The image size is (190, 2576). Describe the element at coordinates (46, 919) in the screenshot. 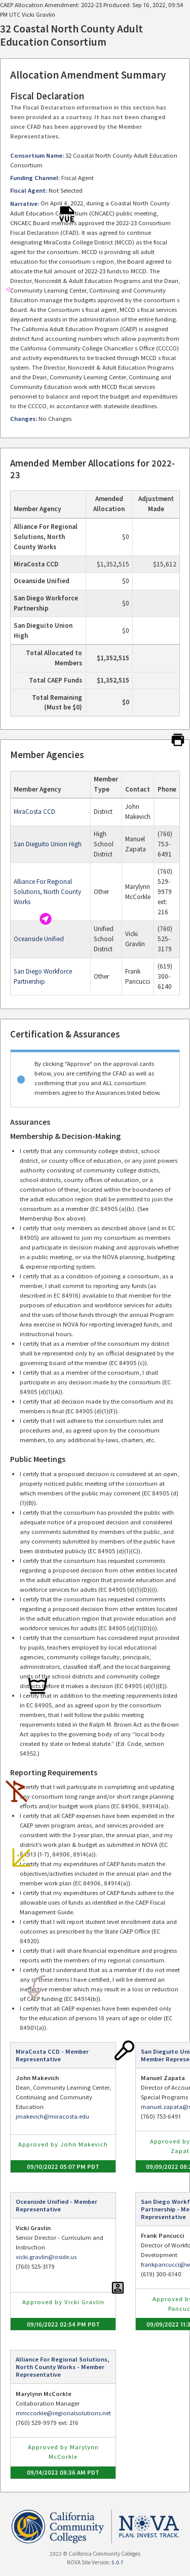

I see `access location services` at that location.